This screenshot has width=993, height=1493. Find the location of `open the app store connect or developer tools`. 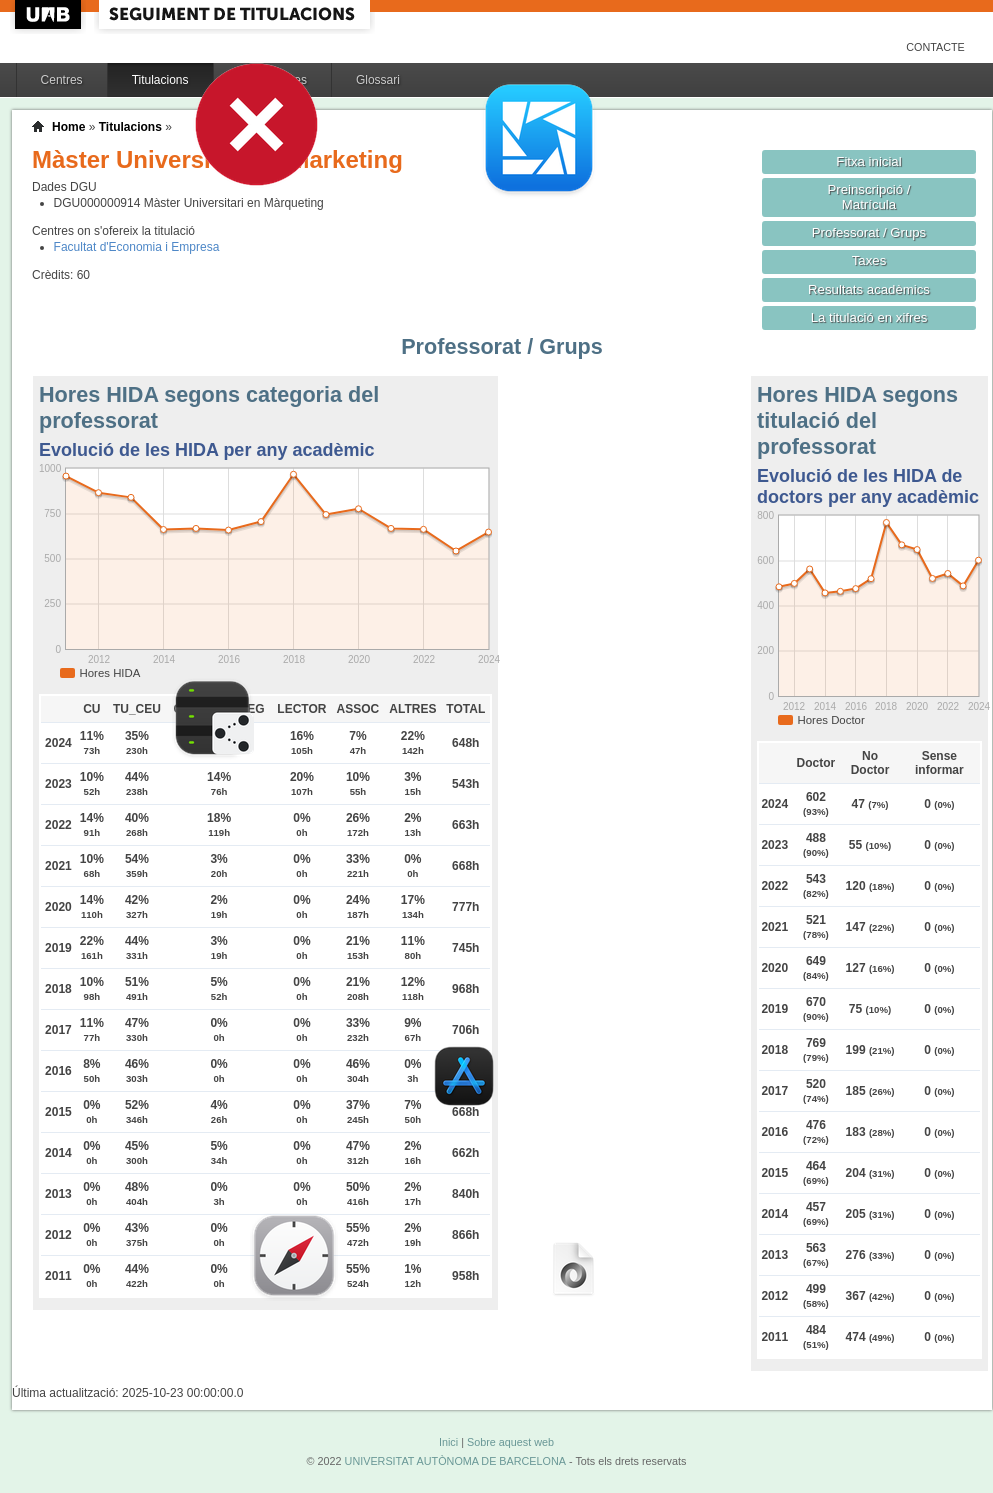

open the app store connect or developer tools is located at coordinates (464, 1076).